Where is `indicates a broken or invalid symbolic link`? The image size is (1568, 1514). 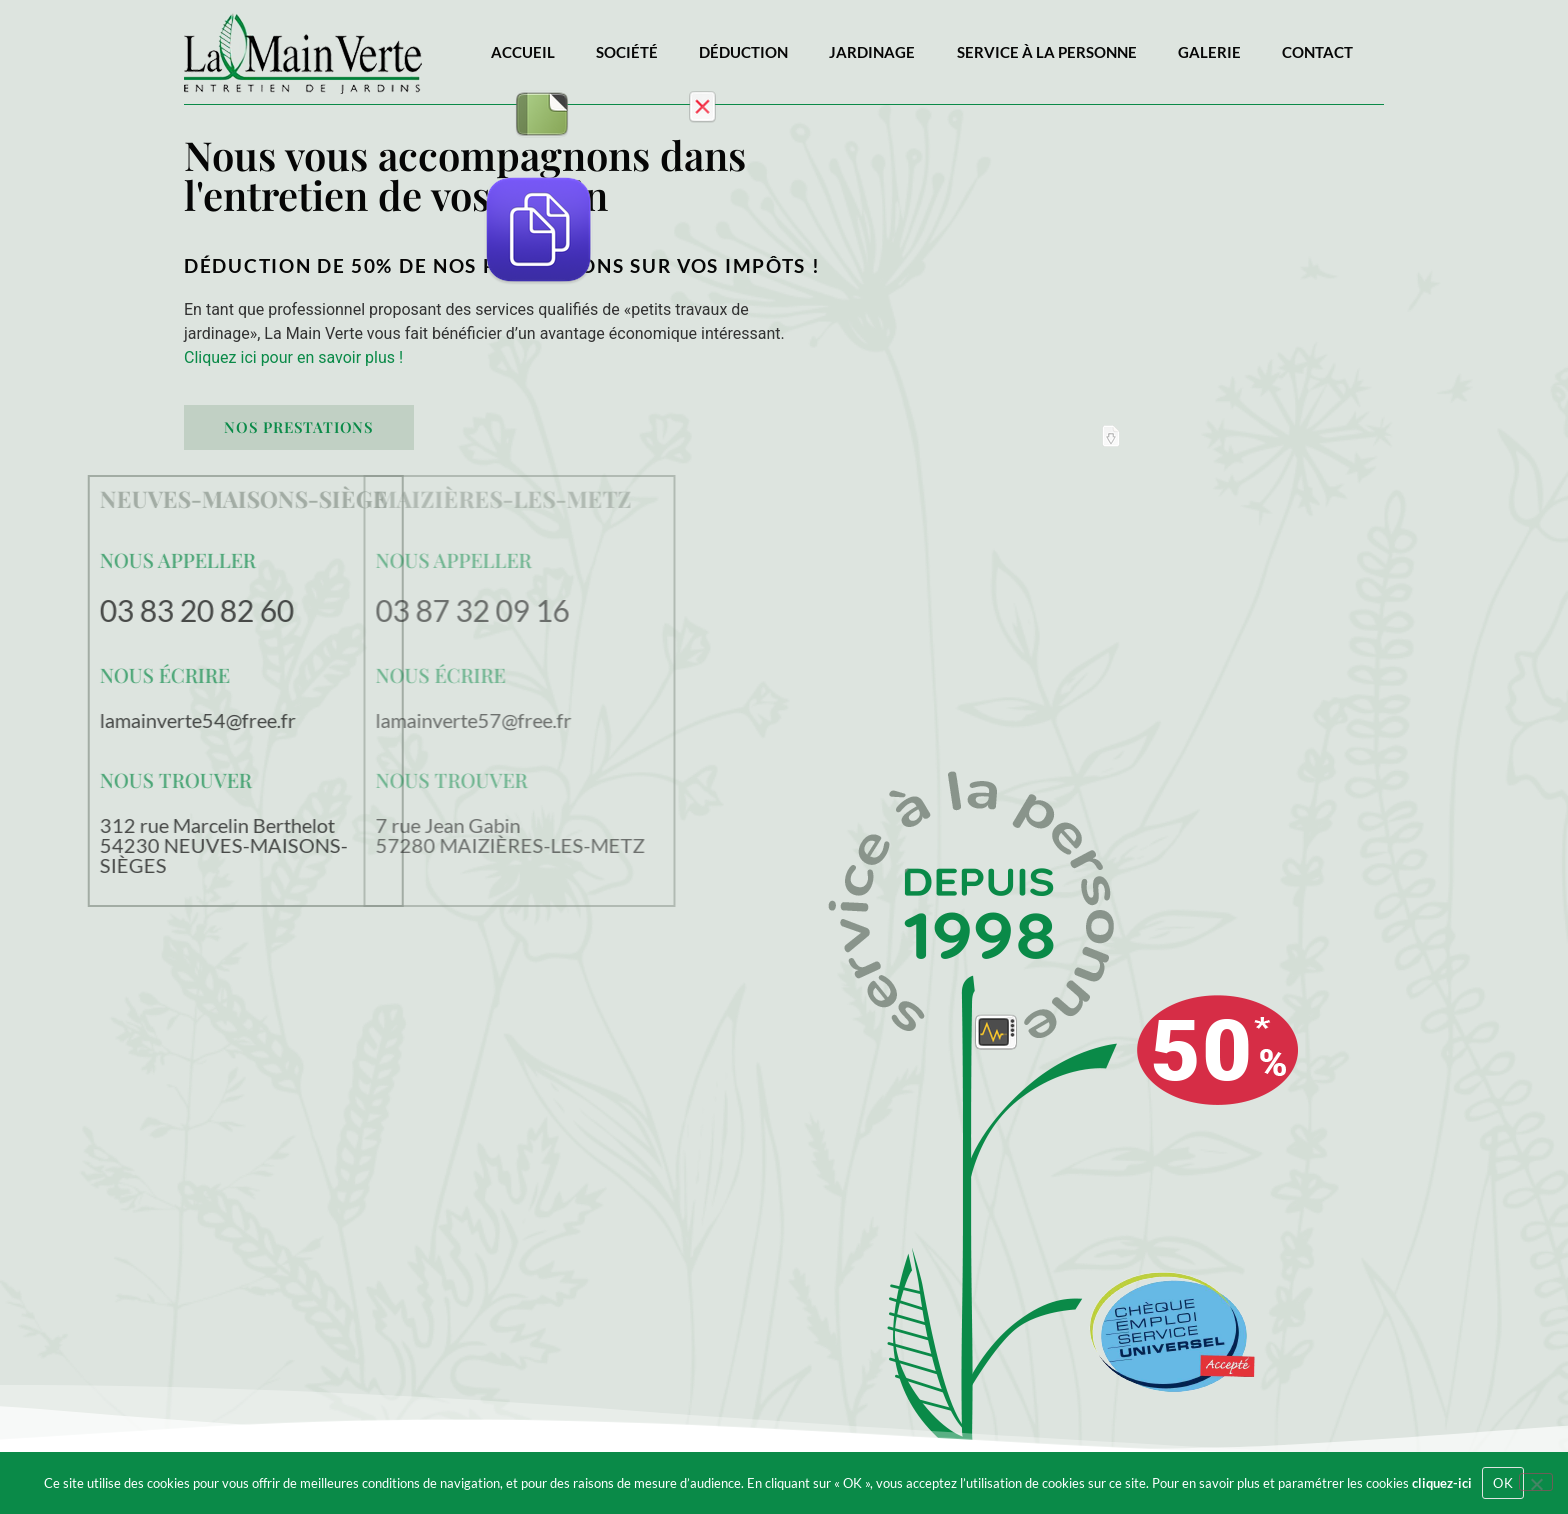
indicates a broken or invalid symbolic link is located at coordinates (702, 106).